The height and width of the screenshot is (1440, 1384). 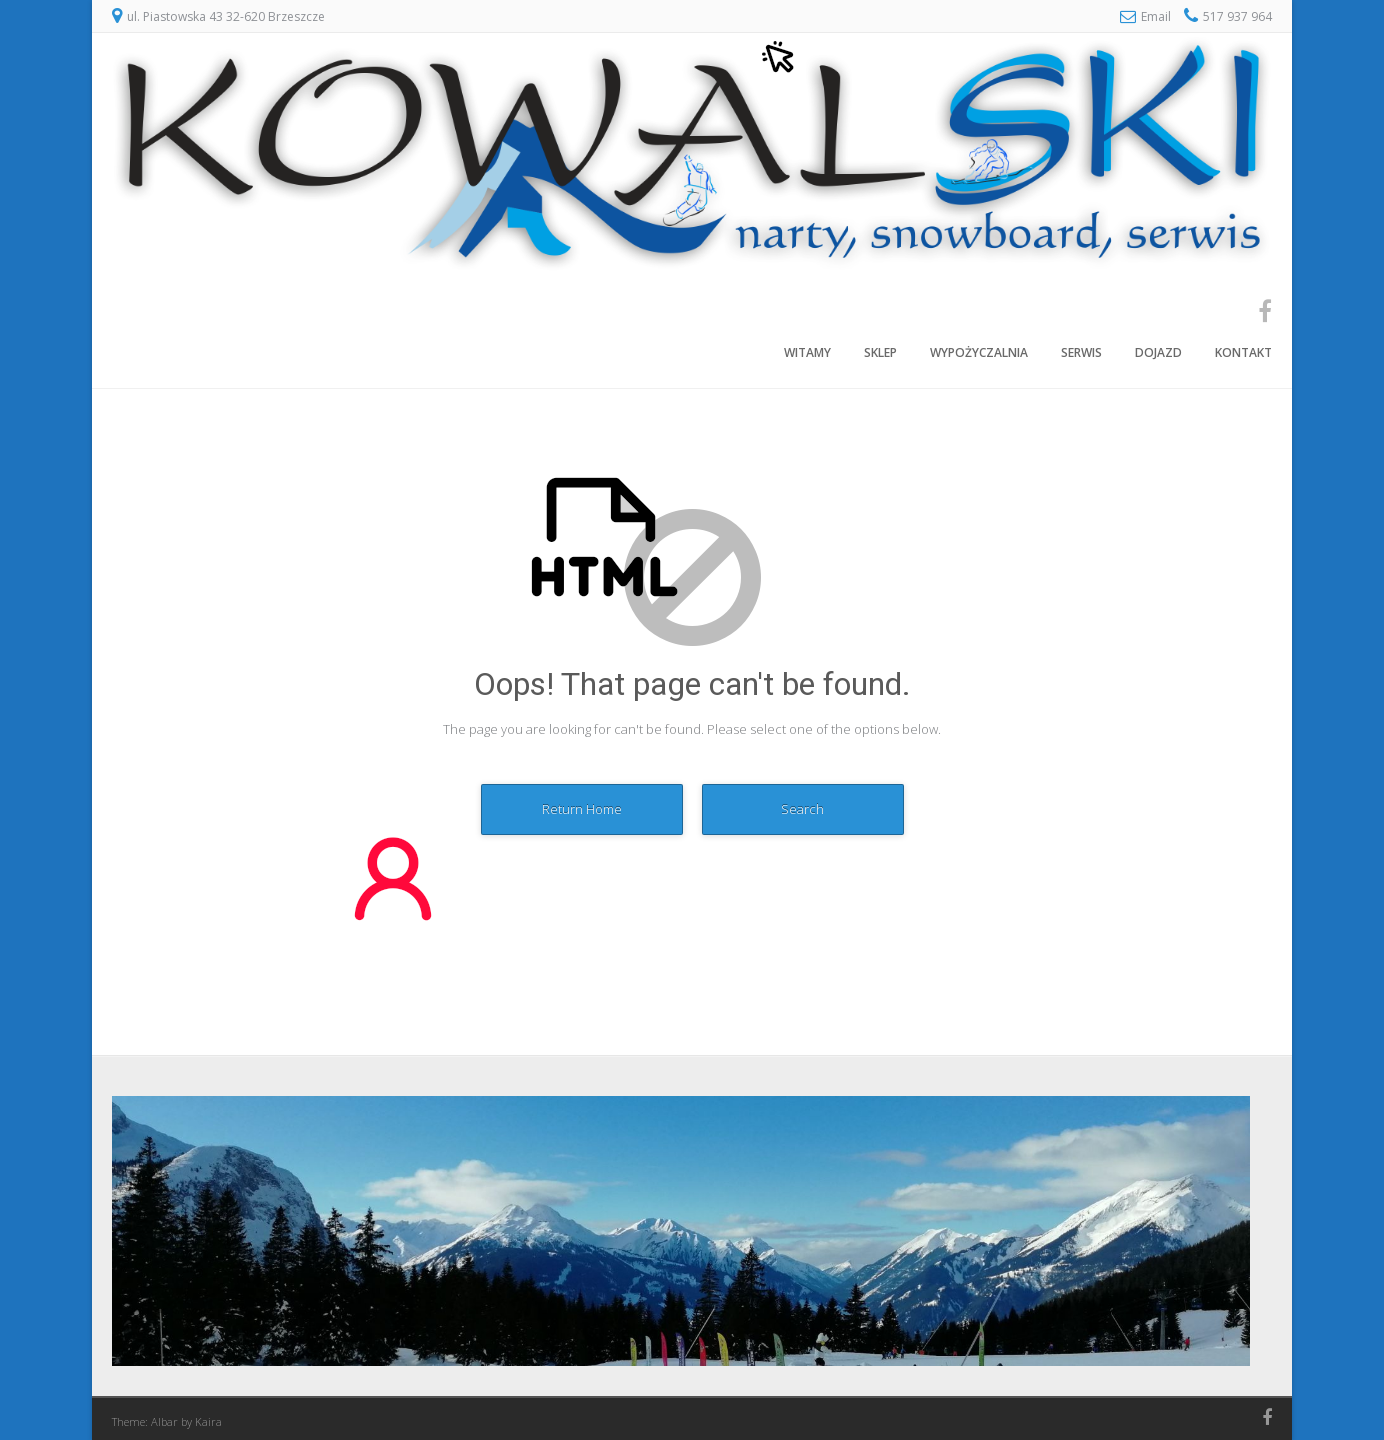 I want to click on click or tap to interact, so click(x=779, y=58).